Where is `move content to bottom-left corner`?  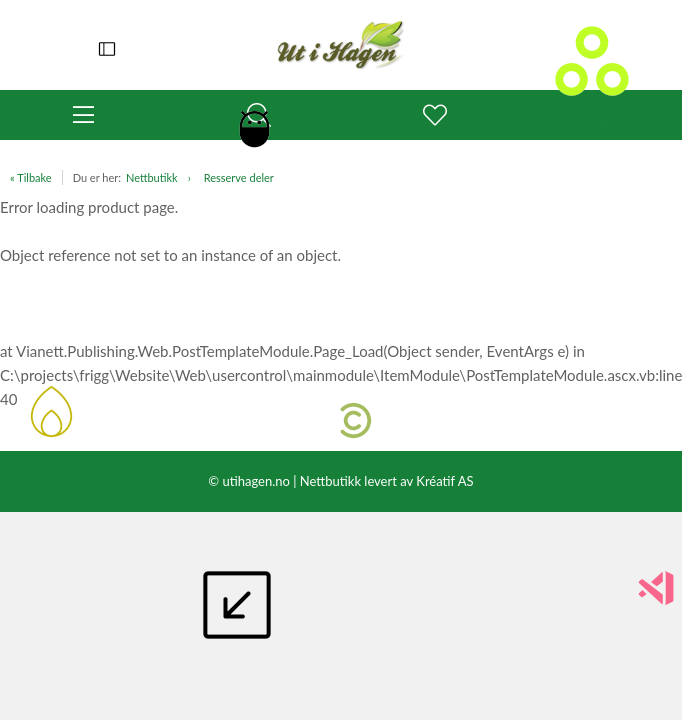
move content to bottom-left corner is located at coordinates (237, 605).